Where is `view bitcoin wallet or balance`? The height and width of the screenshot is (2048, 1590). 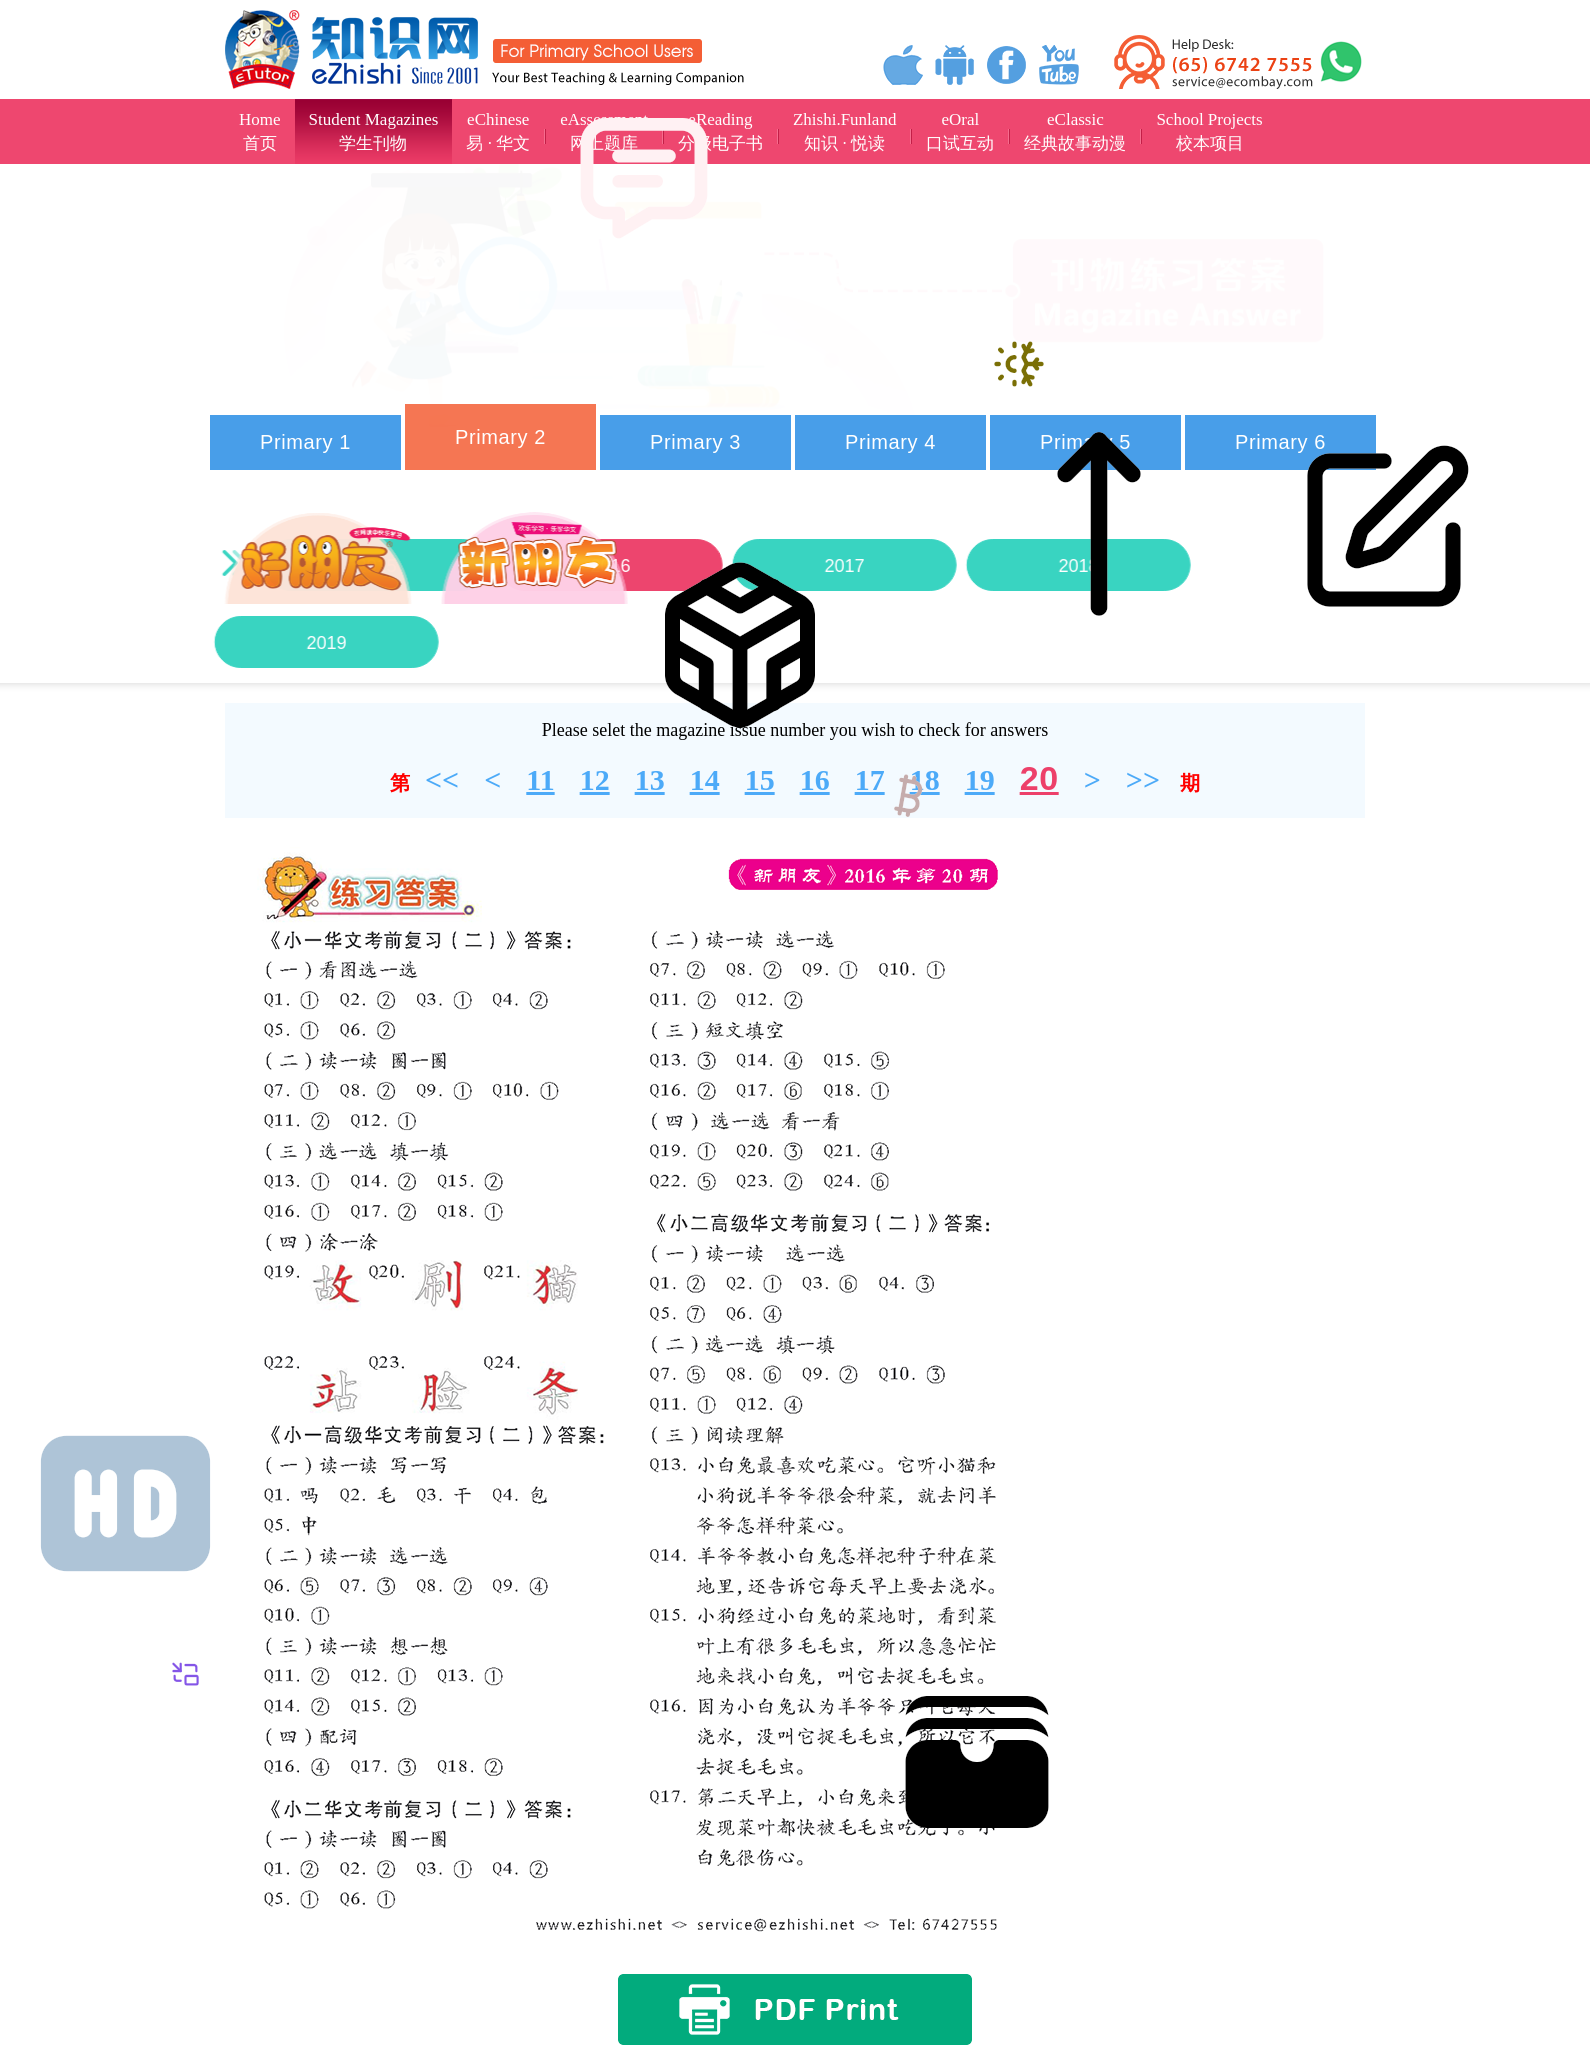 view bitcoin wallet or balance is located at coordinates (909, 796).